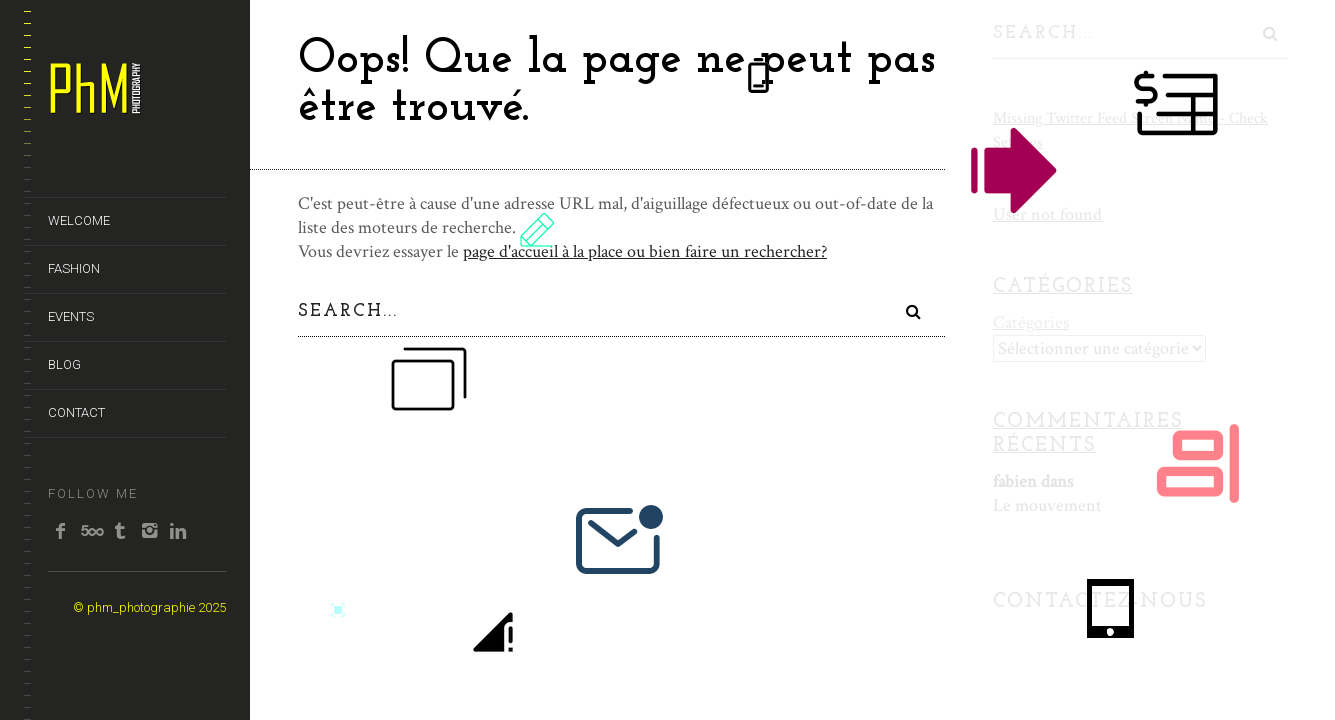  I want to click on switch to tablet view or layout, so click(1111, 608).